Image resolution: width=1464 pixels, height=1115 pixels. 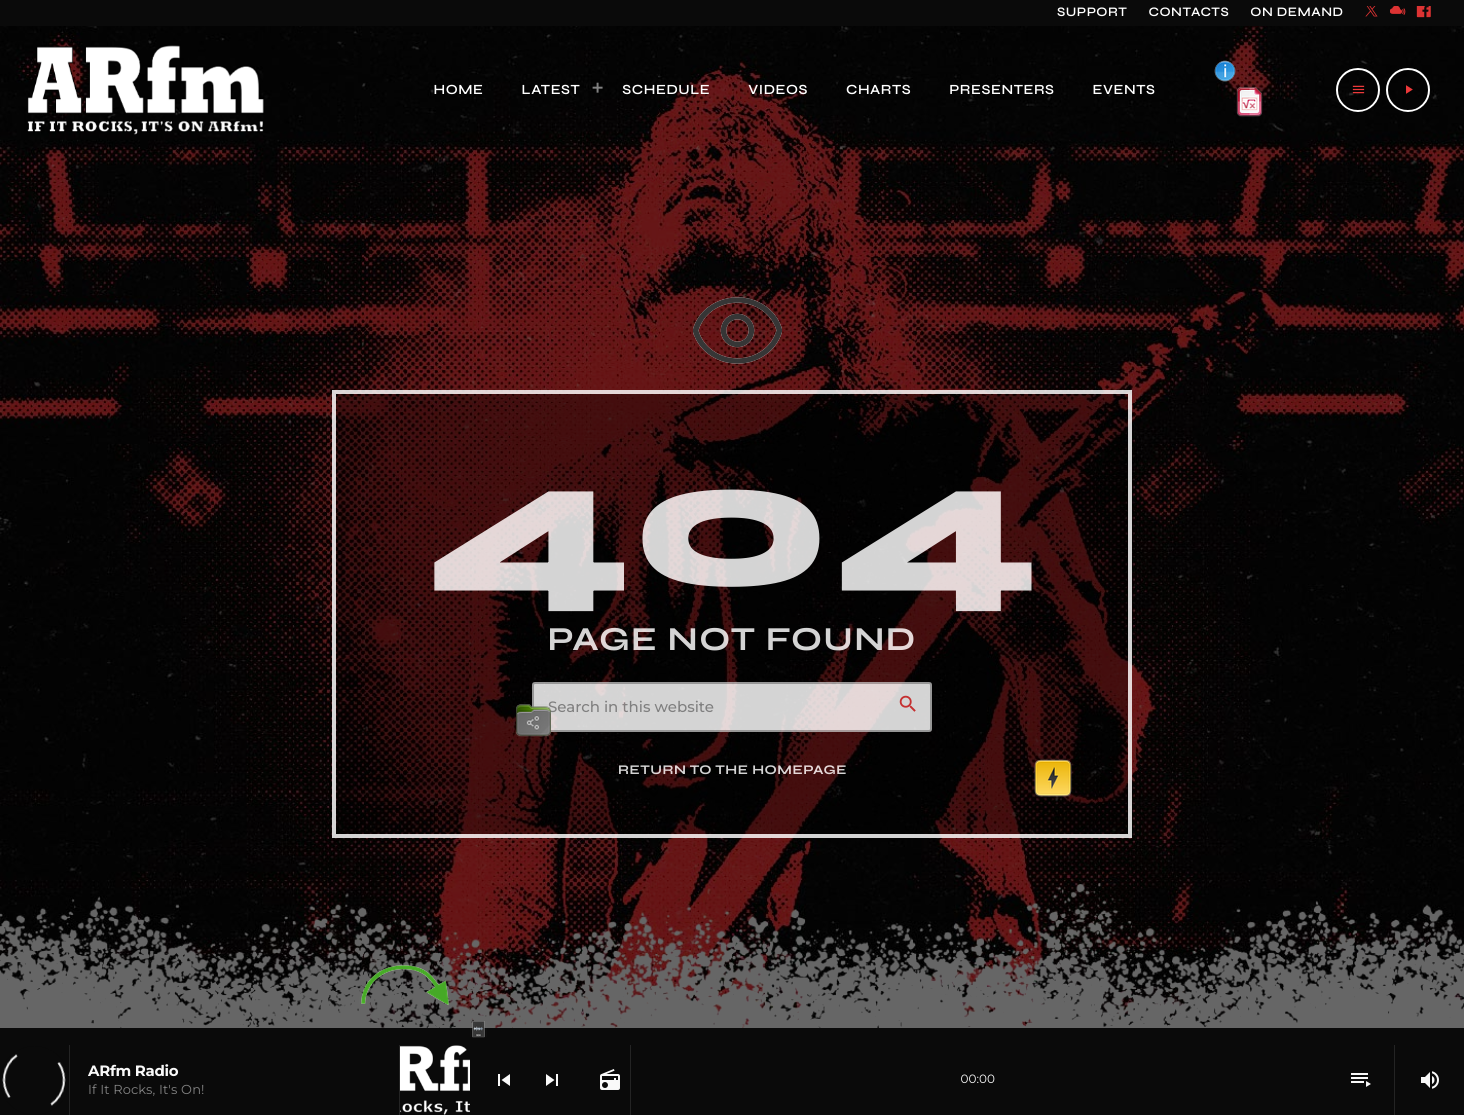 What do you see at coordinates (533, 719) in the screenshot?
I see `access your public shared folder` at bounding box center [533, 719].